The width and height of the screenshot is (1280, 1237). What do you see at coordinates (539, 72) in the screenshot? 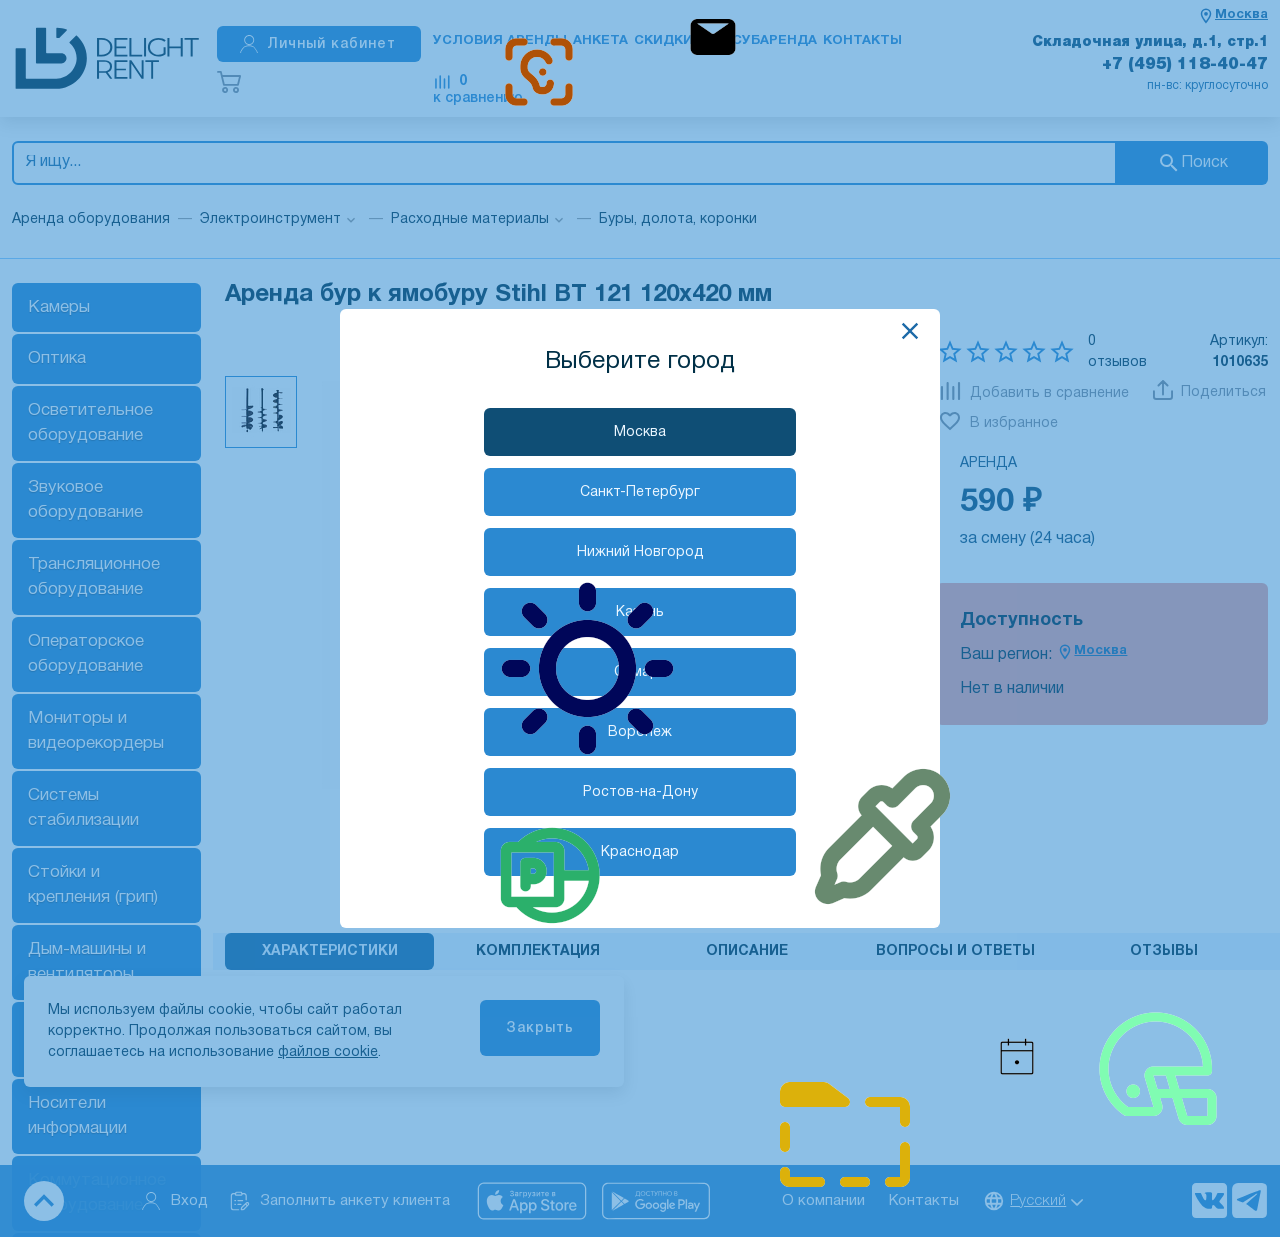
I see `scan or identify using ear biometrics` at bounding box center [539, 72].